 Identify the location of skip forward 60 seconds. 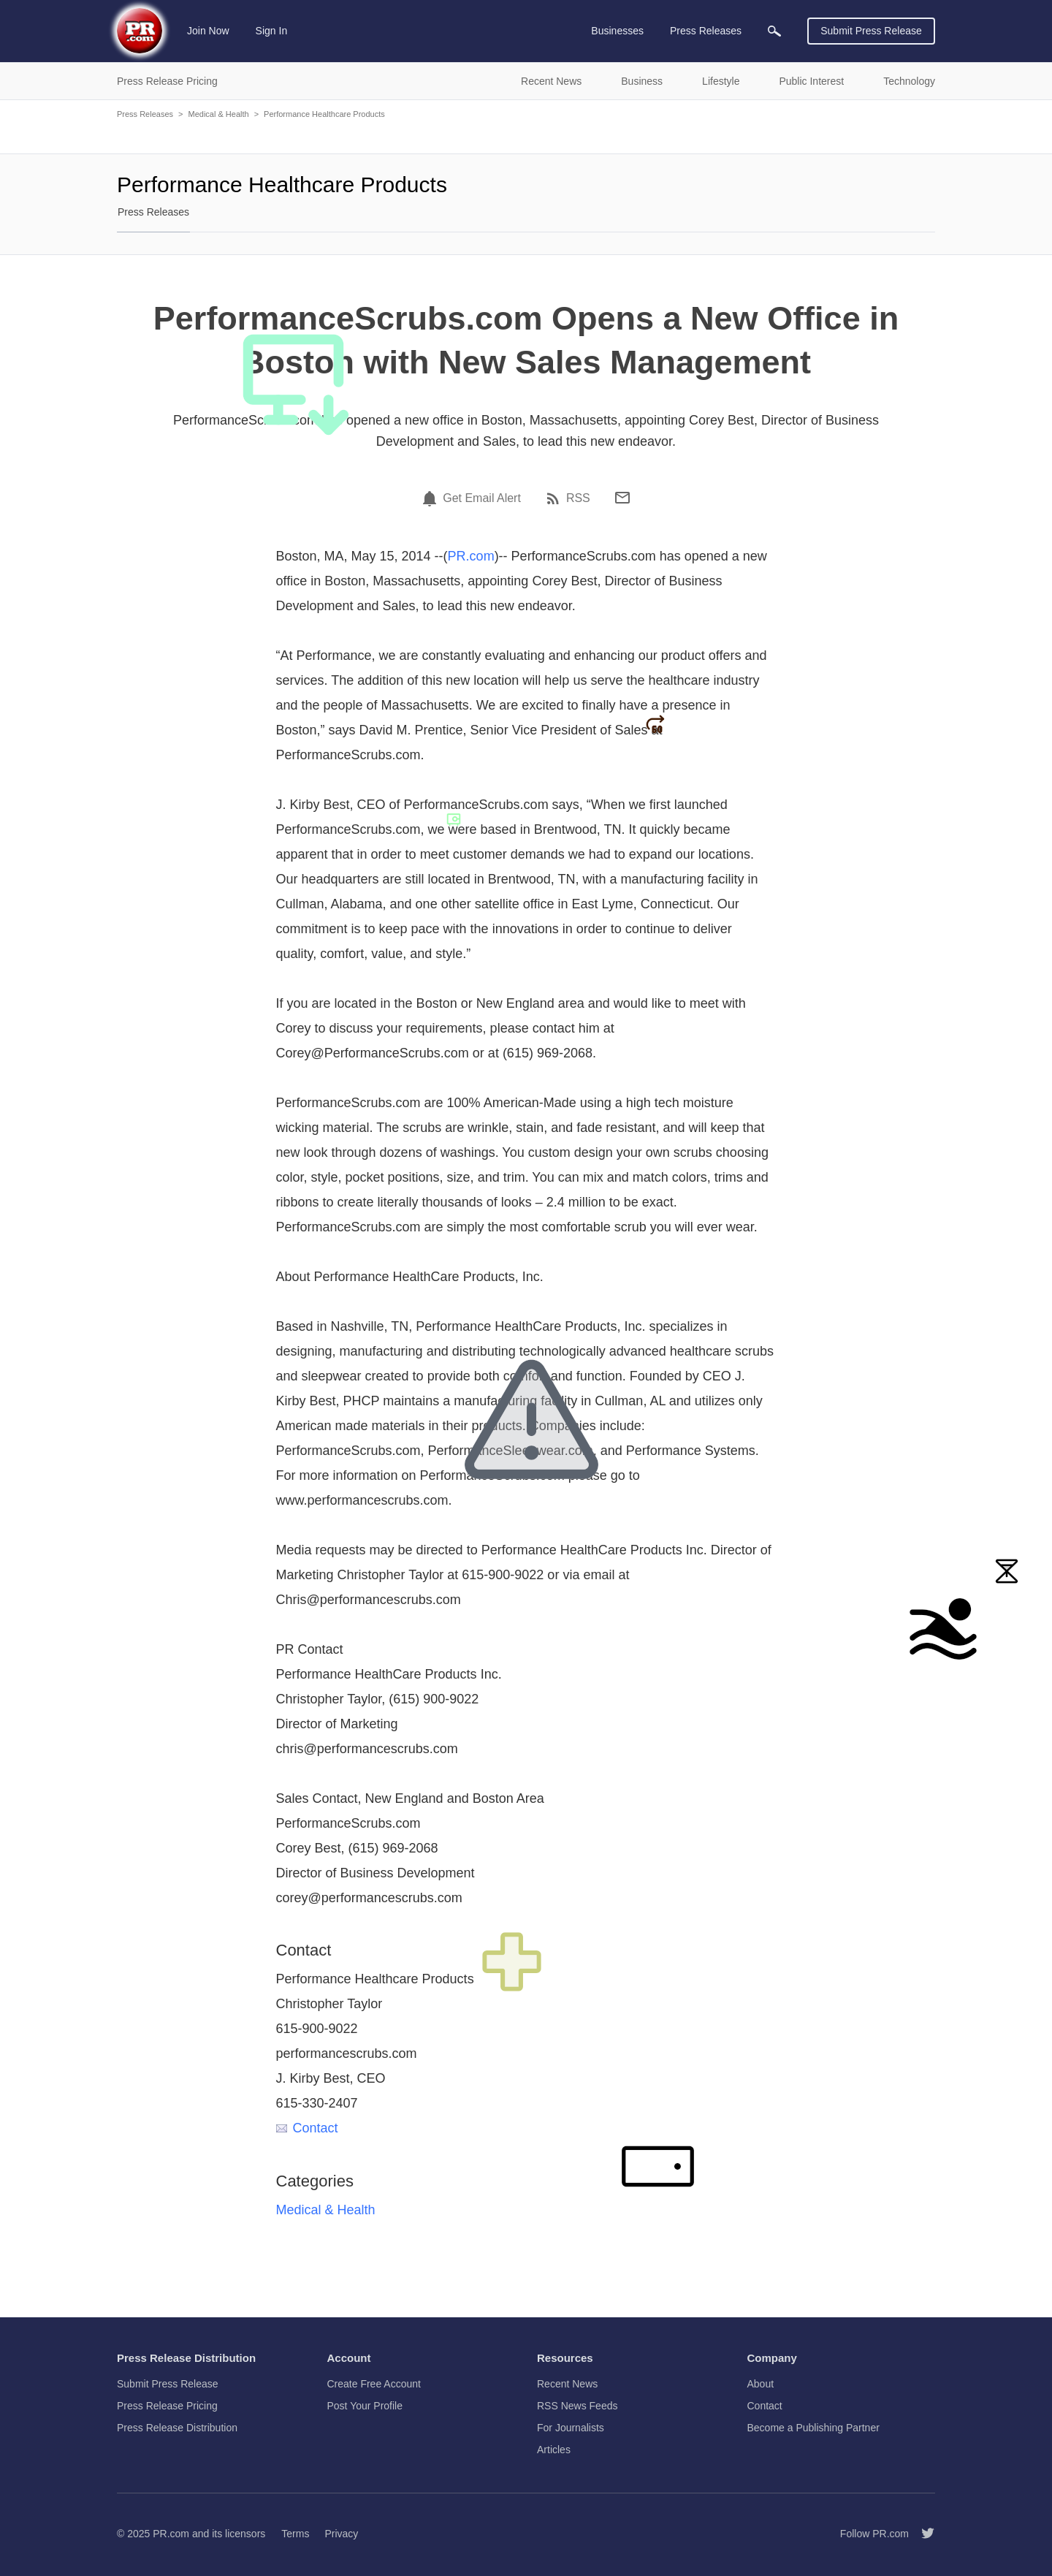
(655, 724).